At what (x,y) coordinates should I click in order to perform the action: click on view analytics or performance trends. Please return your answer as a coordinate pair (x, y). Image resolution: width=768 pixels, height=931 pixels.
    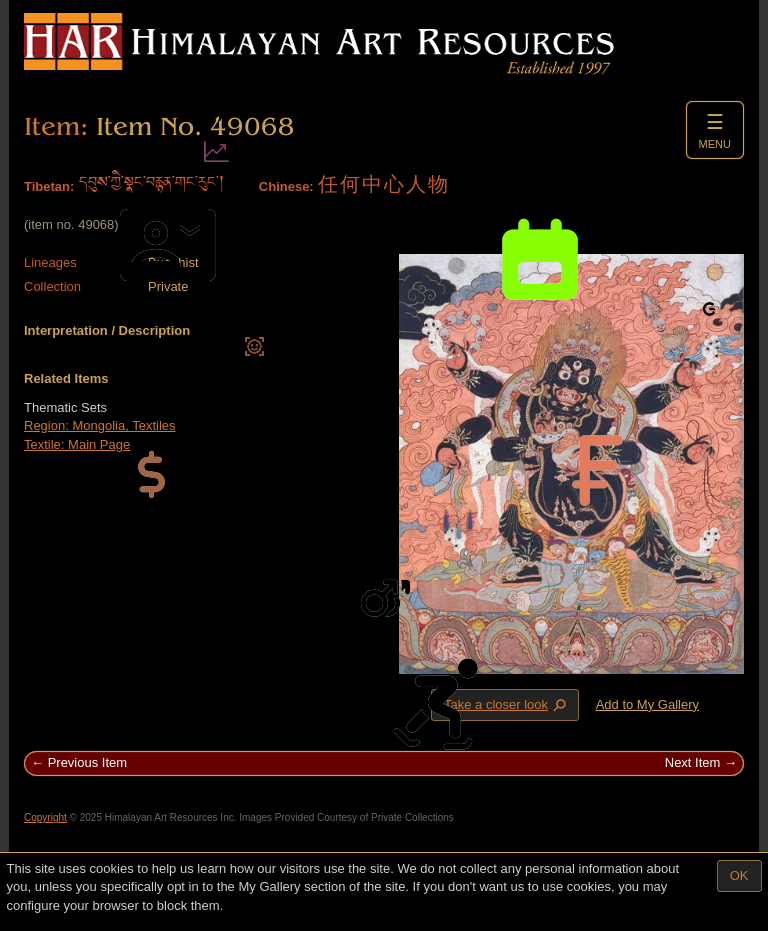
    Looking at the image, I should click on (216, 151).